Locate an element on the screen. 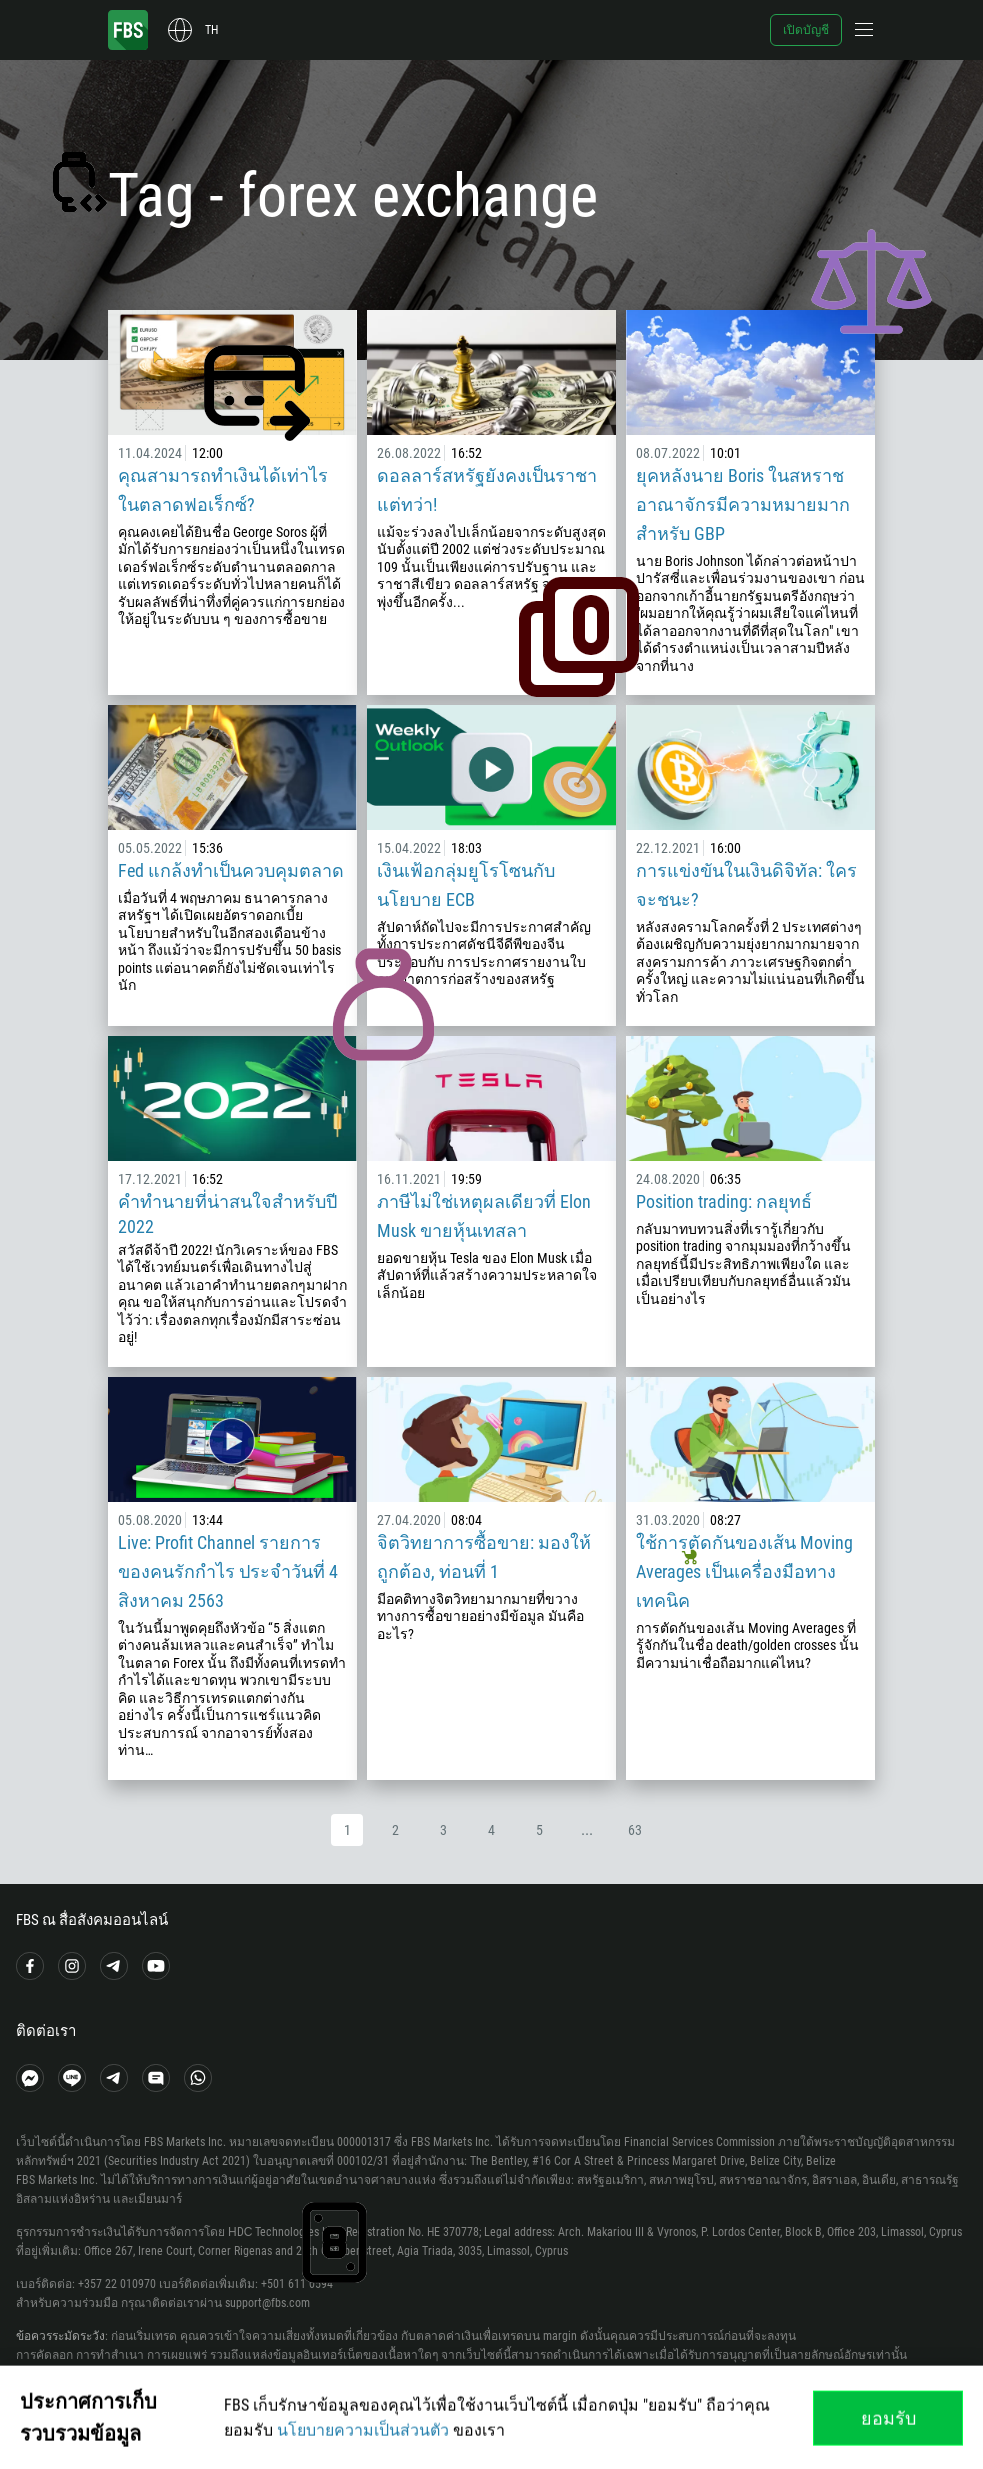 This screenshot has height=2469, width=983. indicates zero items in a collection or stack is located at coordinates (579, 637).